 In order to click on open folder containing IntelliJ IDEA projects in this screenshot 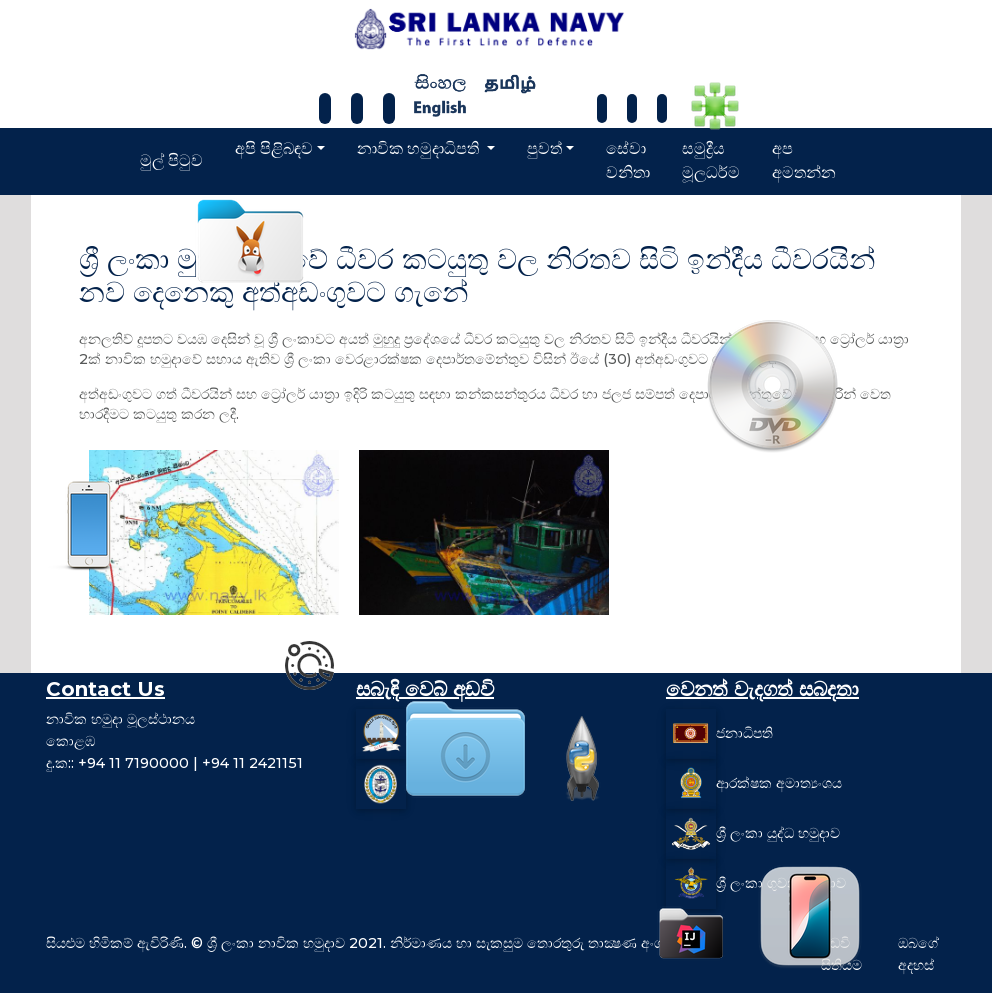, I will do `click(691, 935)`.